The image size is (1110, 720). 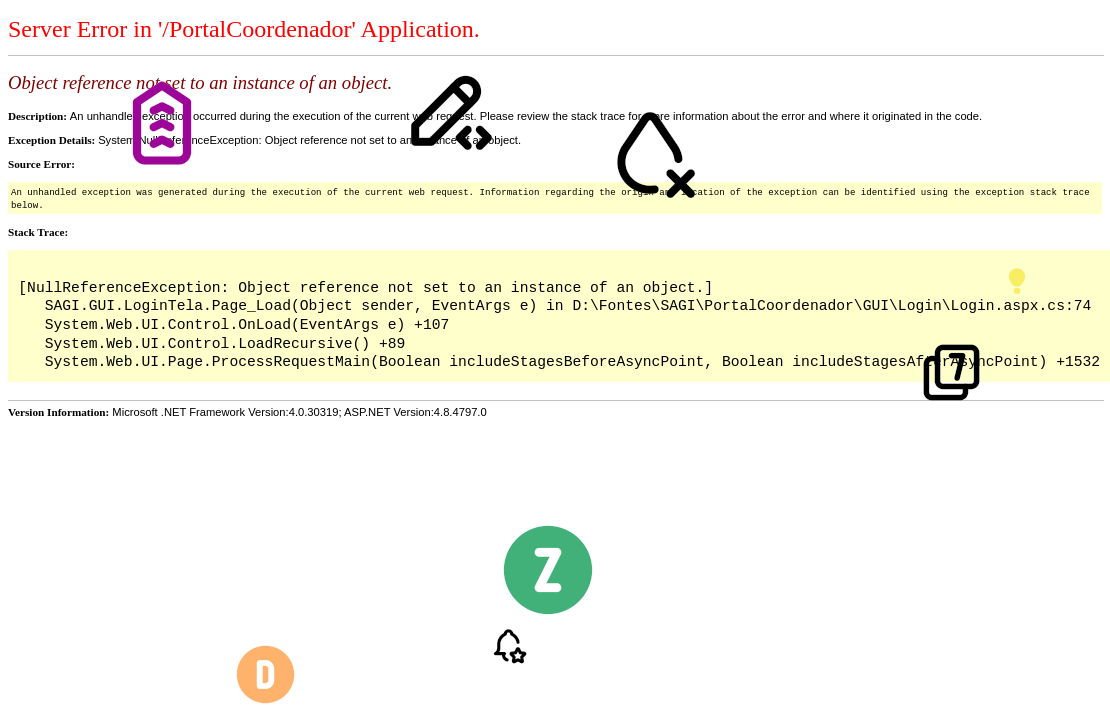 I want to click on indicates a "Z" category or alphabetical section, so click(x=548, y=570).